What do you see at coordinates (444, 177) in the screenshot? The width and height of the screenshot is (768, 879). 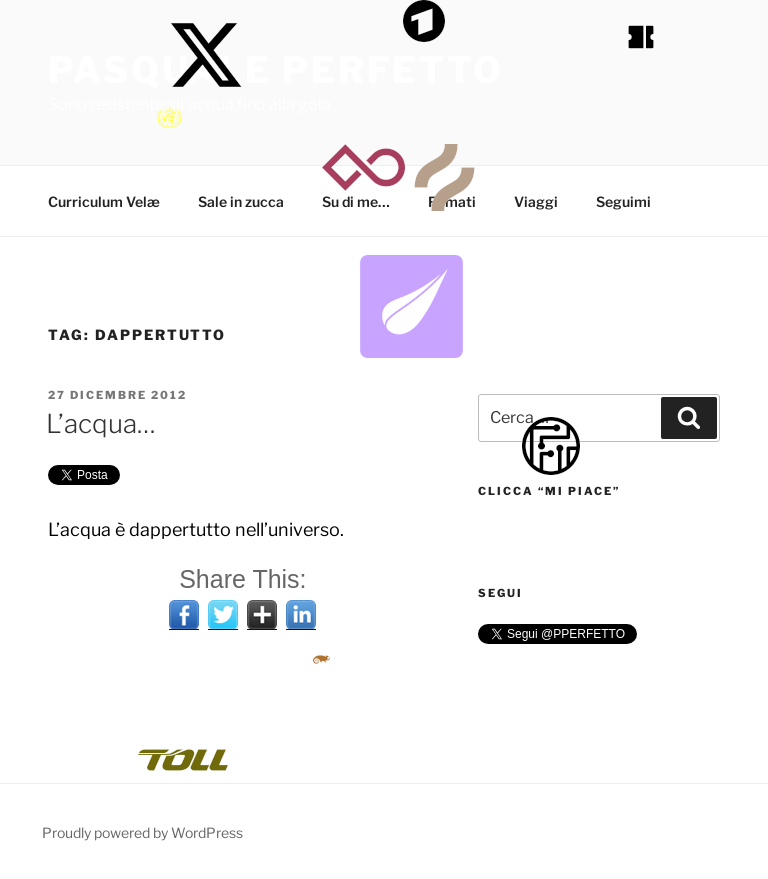 I see `hotjar analytics and feedback tool logo` at bounding box center [444, 177].